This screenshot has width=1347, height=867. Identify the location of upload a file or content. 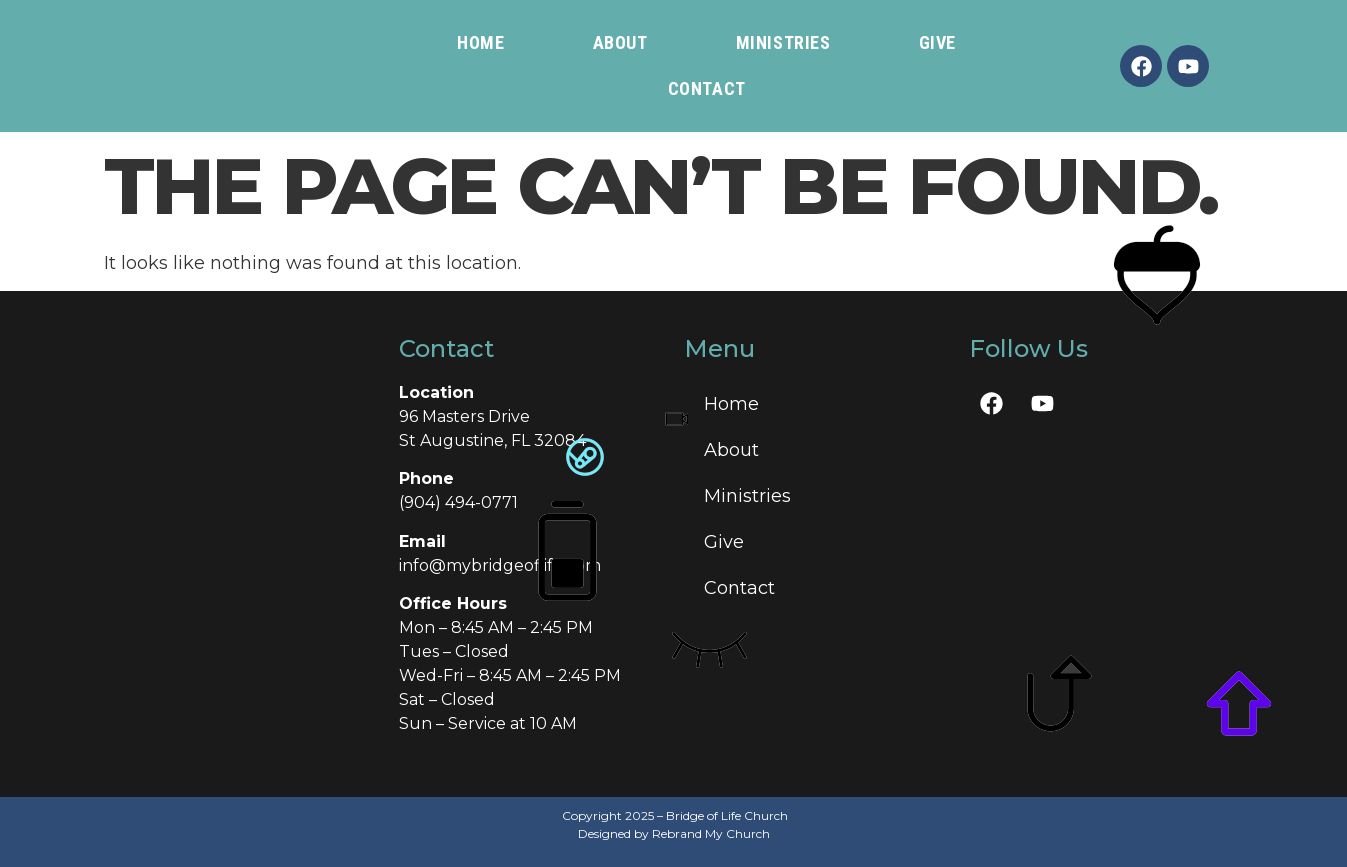
(1239, 706).